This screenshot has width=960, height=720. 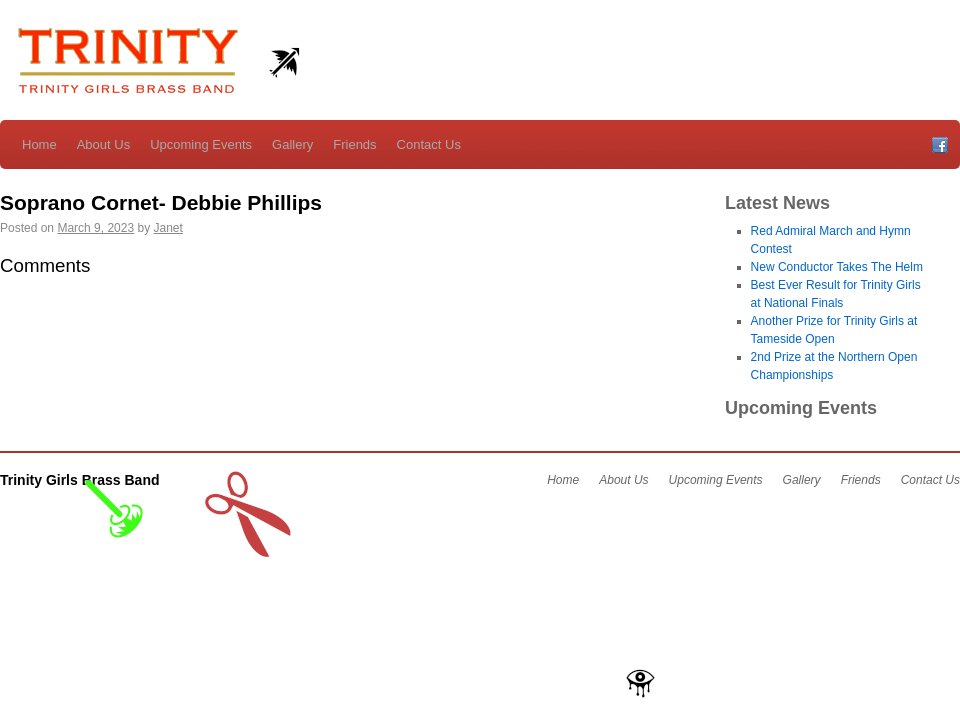 I want to click on indicates a ranged weapon or archery skill, so click(x=284, y=63).